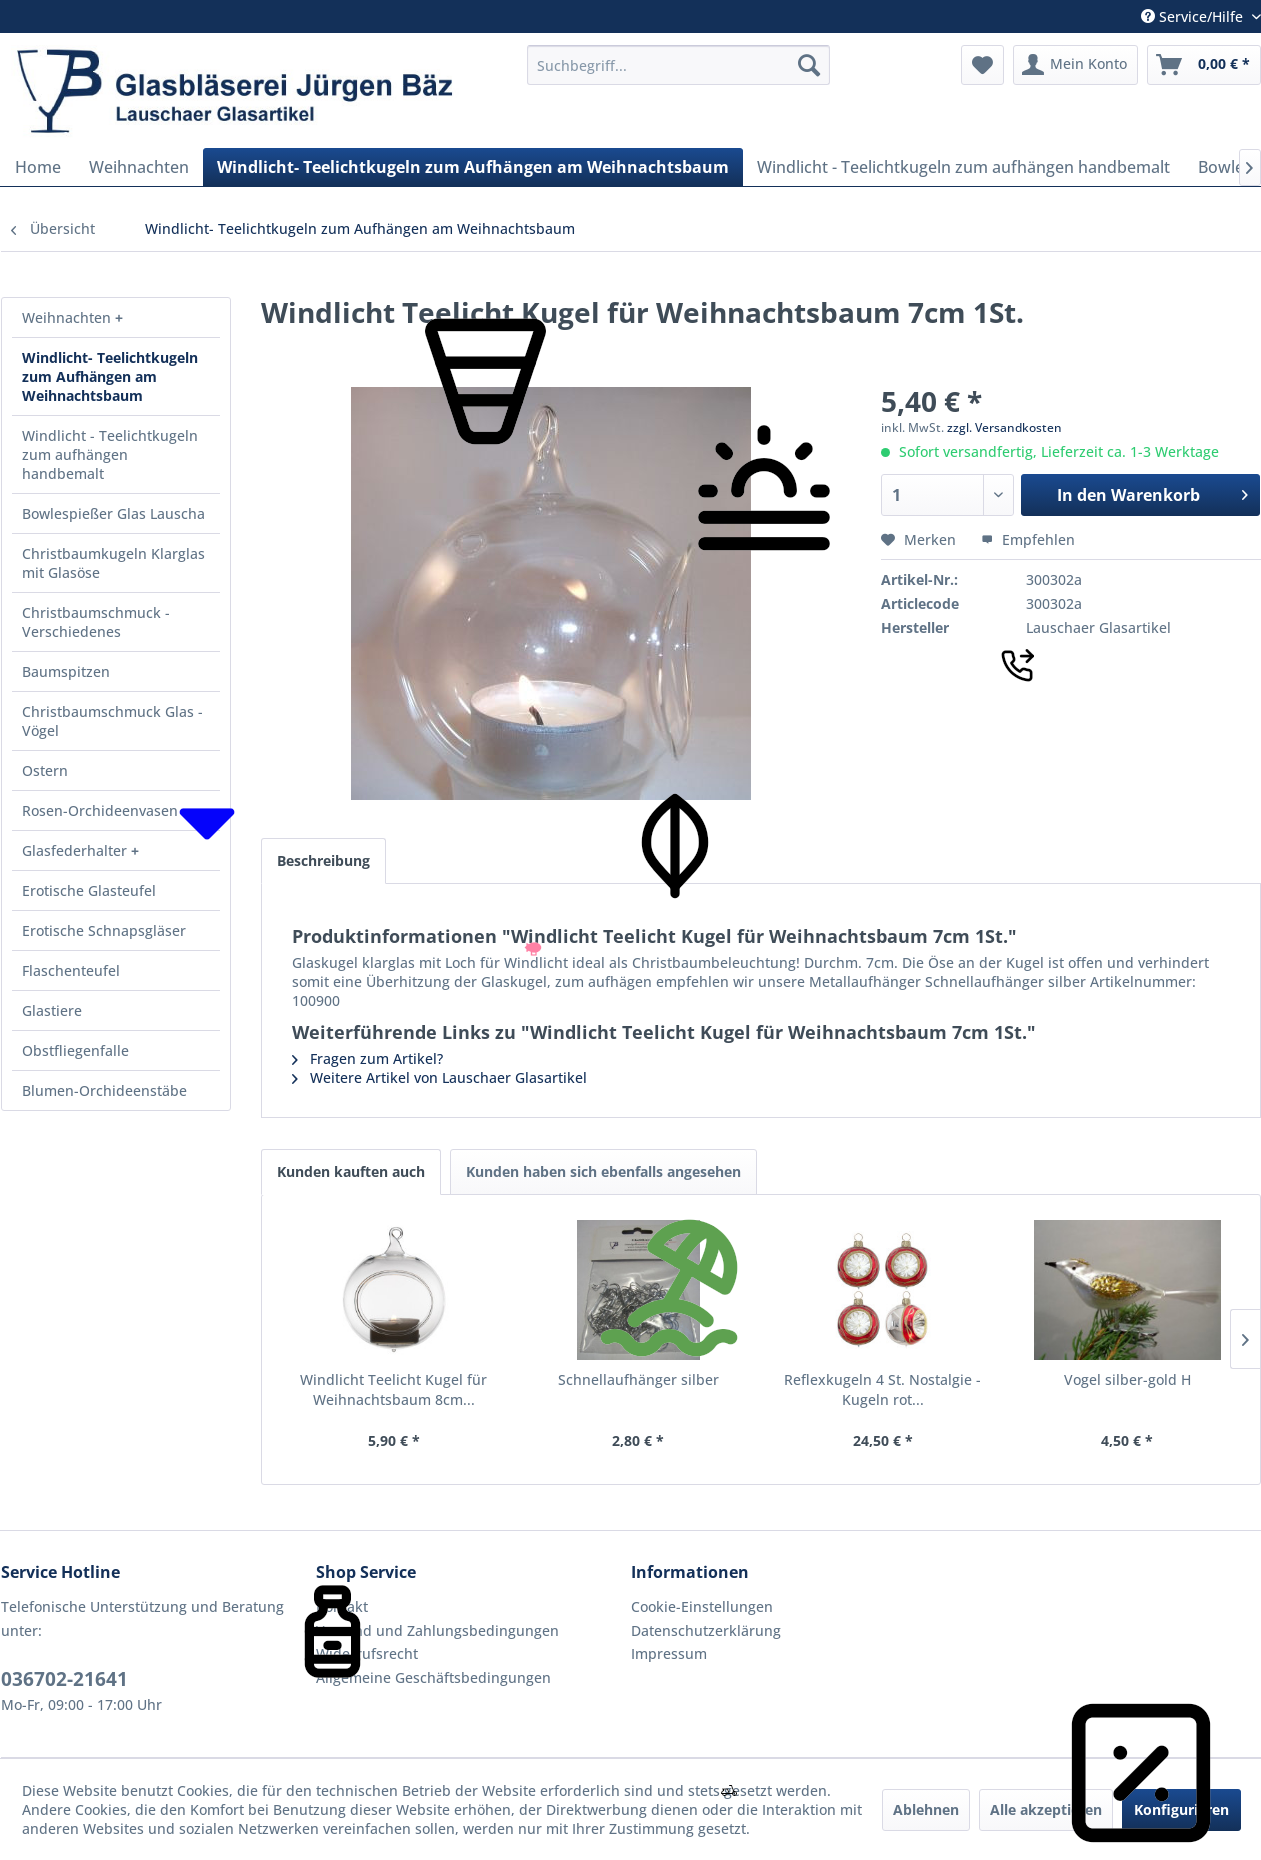 The height and width of the screenshot is (1860, 1261). What do you see at coordinates (669, 1288) in the screenshot?
I see `view beach or coastal locations` at bounding box center [669, 1288].